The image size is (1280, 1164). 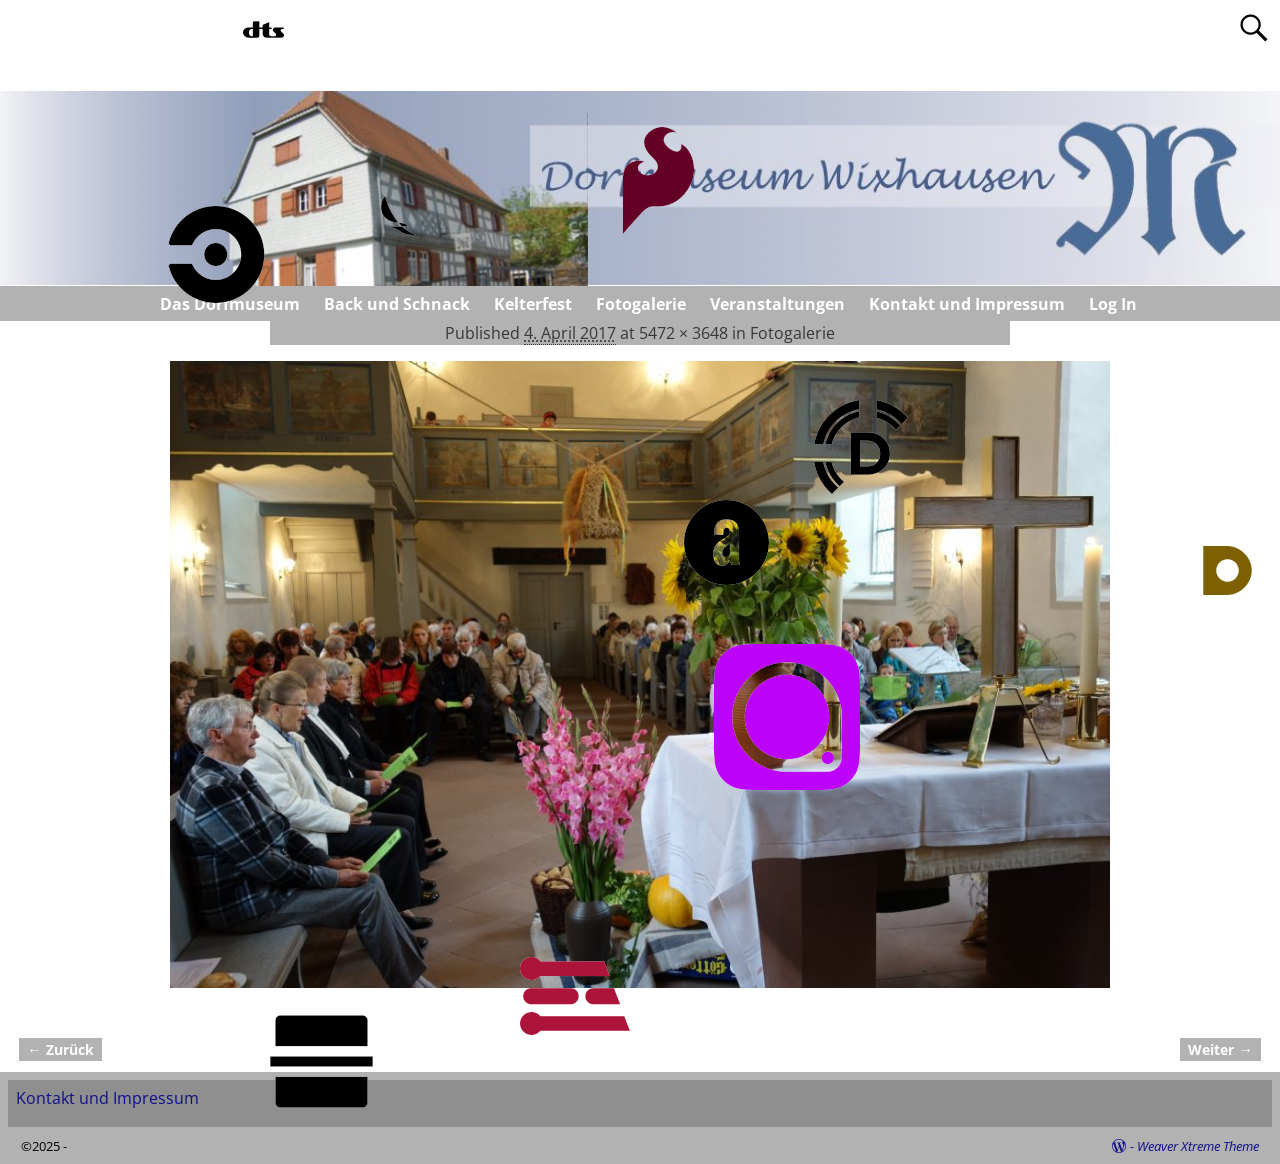 What do you see at coordinates (658, 180) in the screenshot?
I see `visit sparkfun electronics website` at bounding box center [658, 180].